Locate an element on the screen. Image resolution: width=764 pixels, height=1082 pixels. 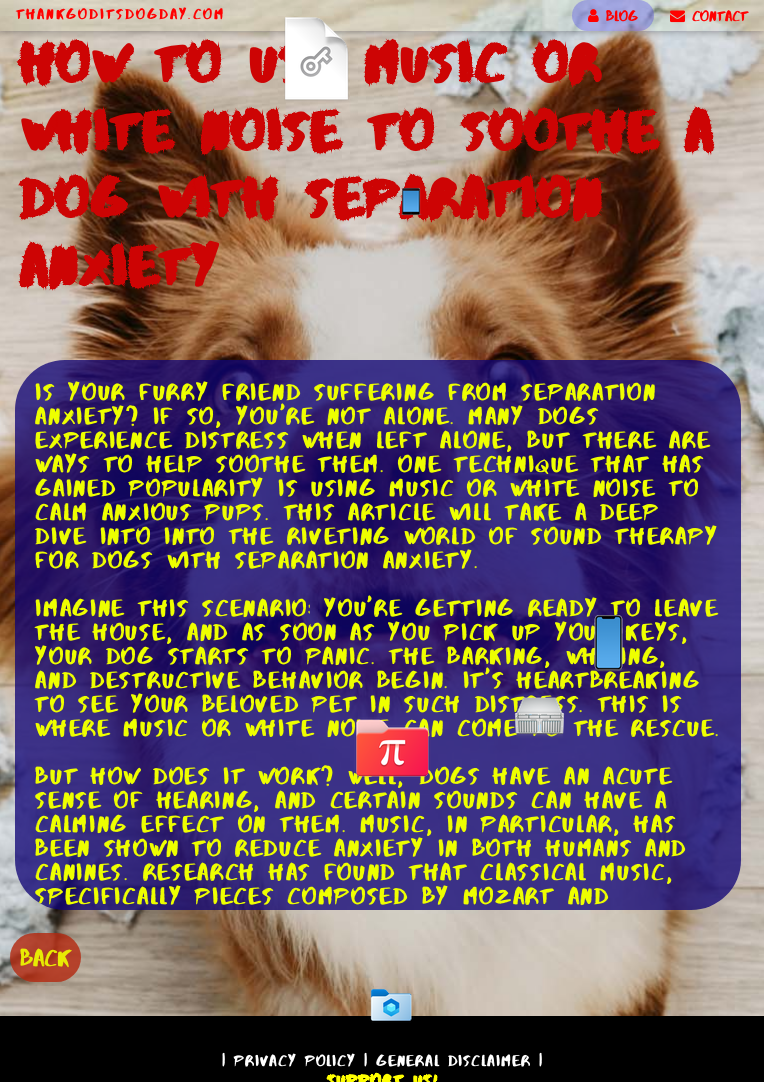
represents a connected iPhone 11 device is located at coordinates (608, 643).